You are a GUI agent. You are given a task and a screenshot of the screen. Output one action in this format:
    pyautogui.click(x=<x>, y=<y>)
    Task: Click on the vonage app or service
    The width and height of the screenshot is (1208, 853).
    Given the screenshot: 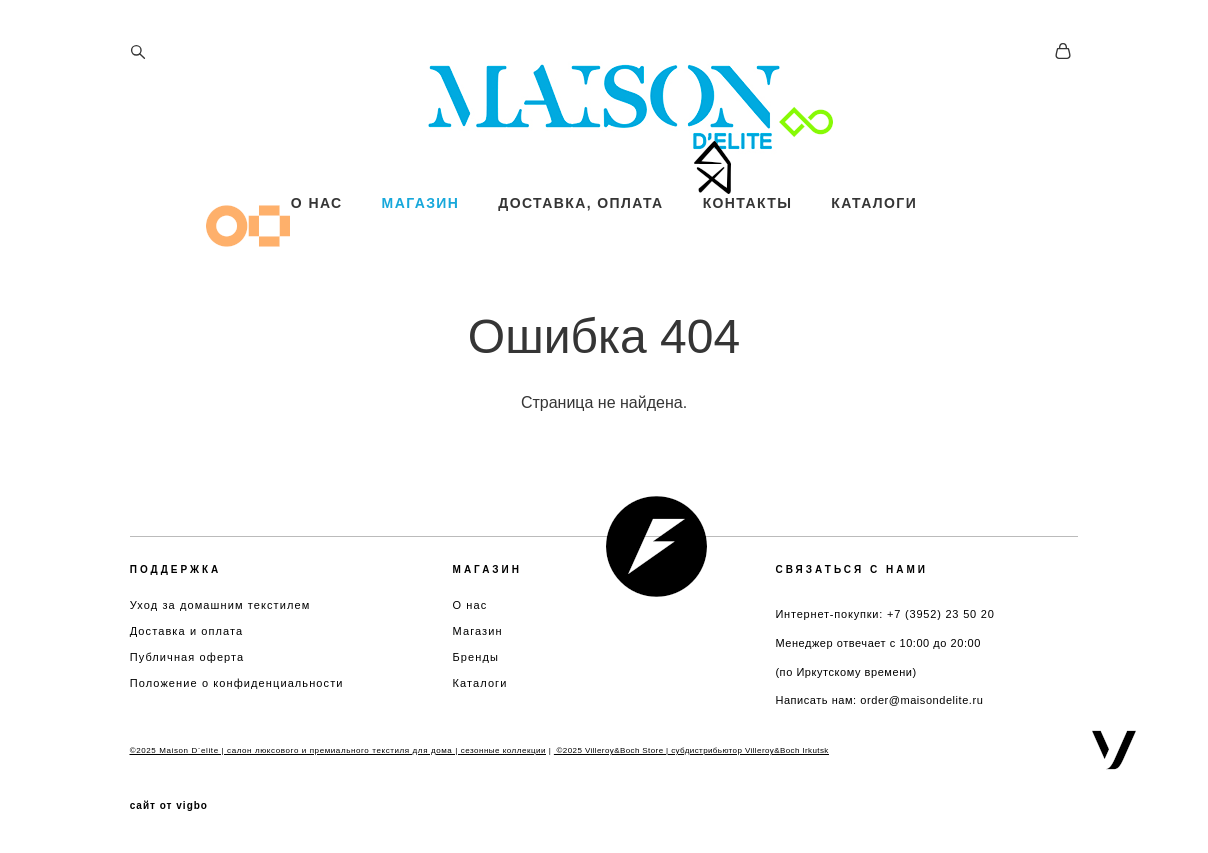 What is the action you would take?
    pyautogui.click(x=1114, y=750)
    